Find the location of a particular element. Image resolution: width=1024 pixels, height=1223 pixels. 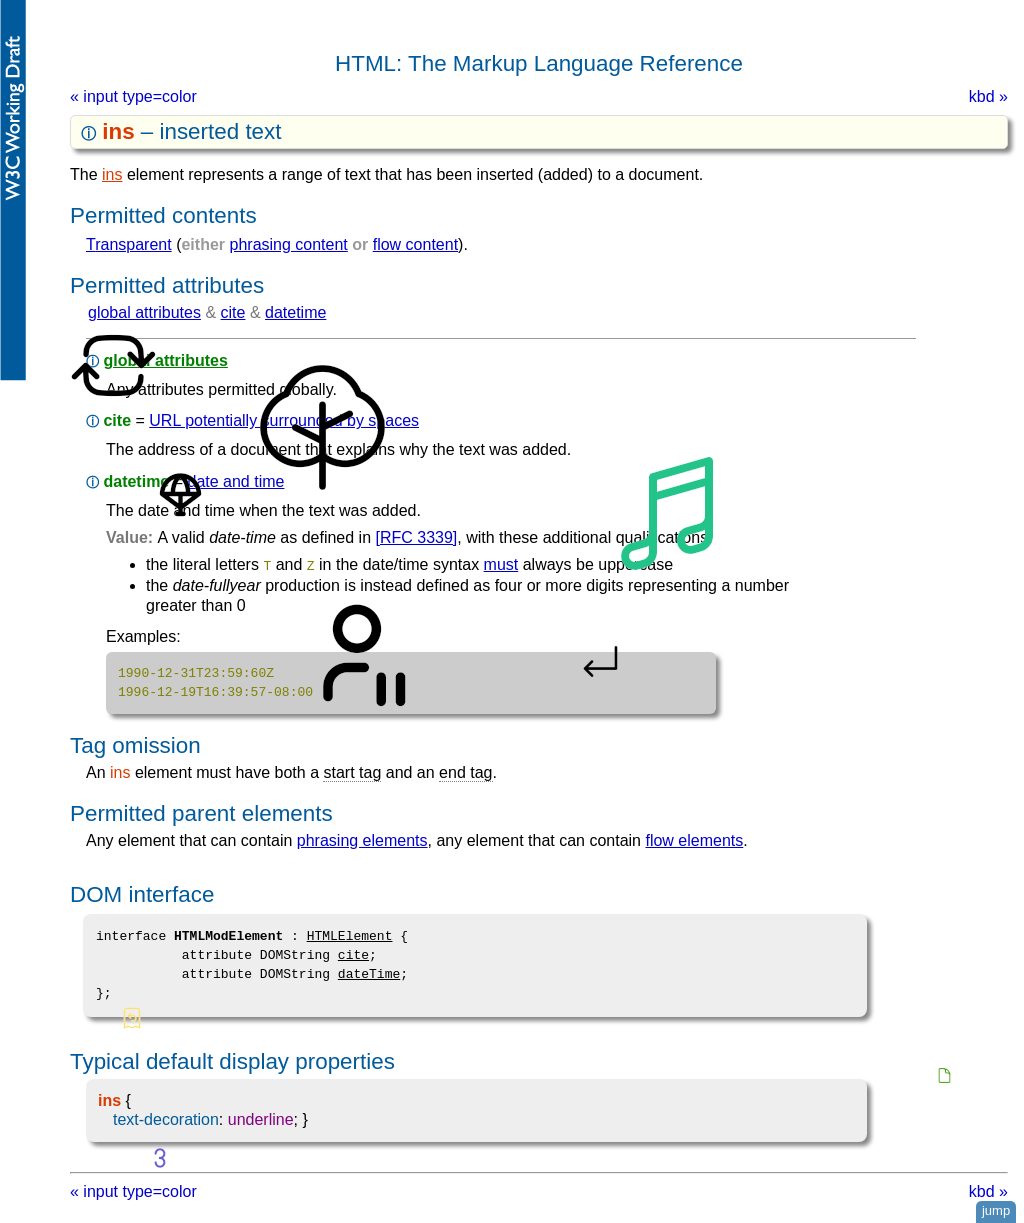

access nature or park-related content is located at coordinates (322, 427).